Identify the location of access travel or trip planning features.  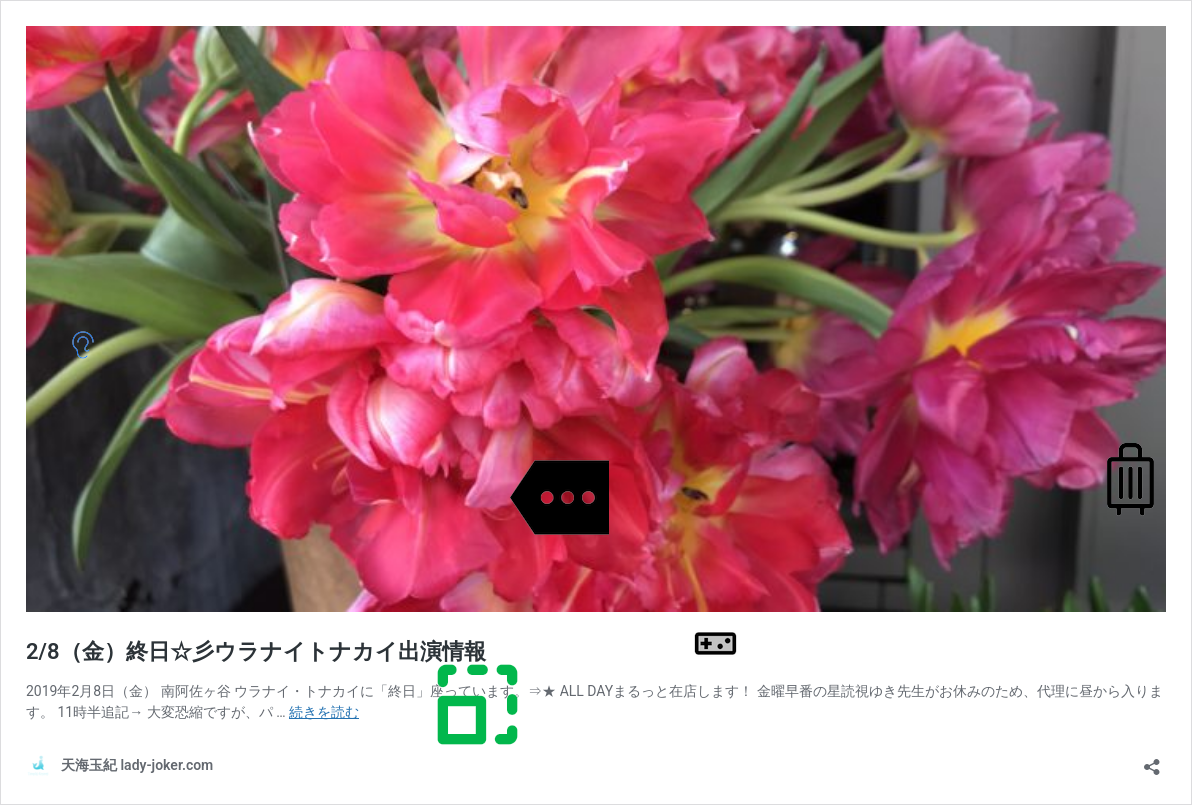
(1130, 480).